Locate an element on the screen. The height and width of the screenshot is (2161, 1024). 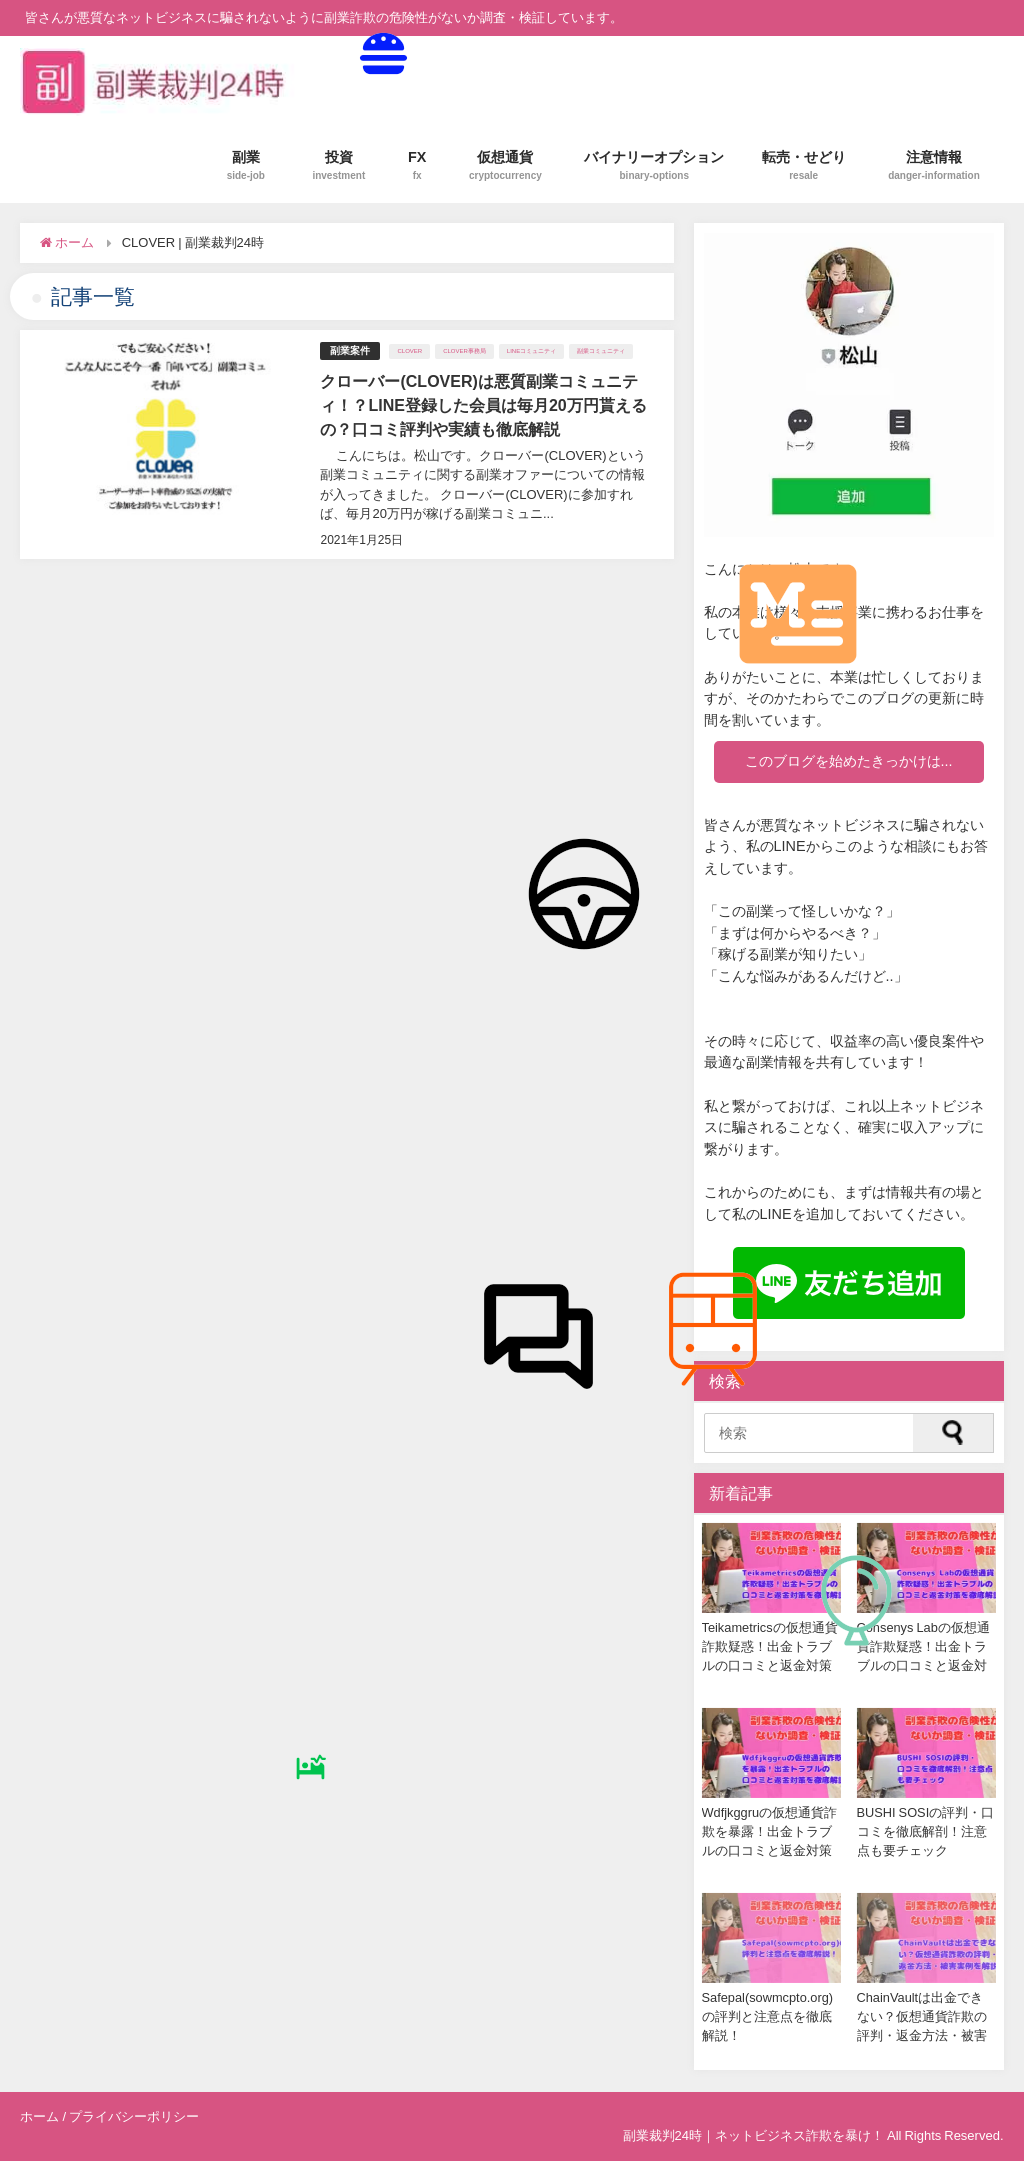
view train schedules or transit options is located at coordinates (713, 1325).